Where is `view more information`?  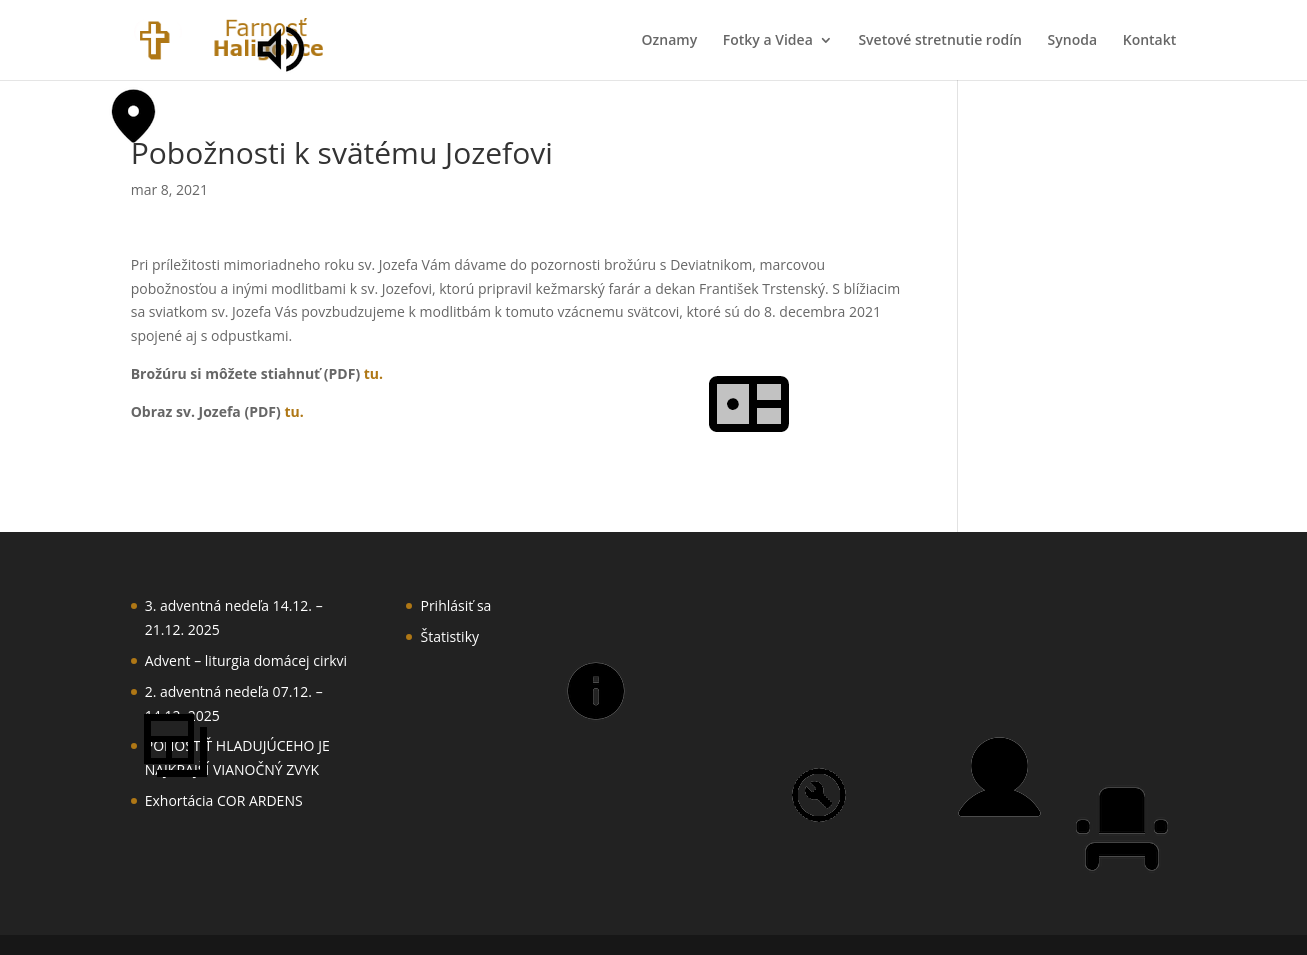
view more information is located at coordinates (596, 691).